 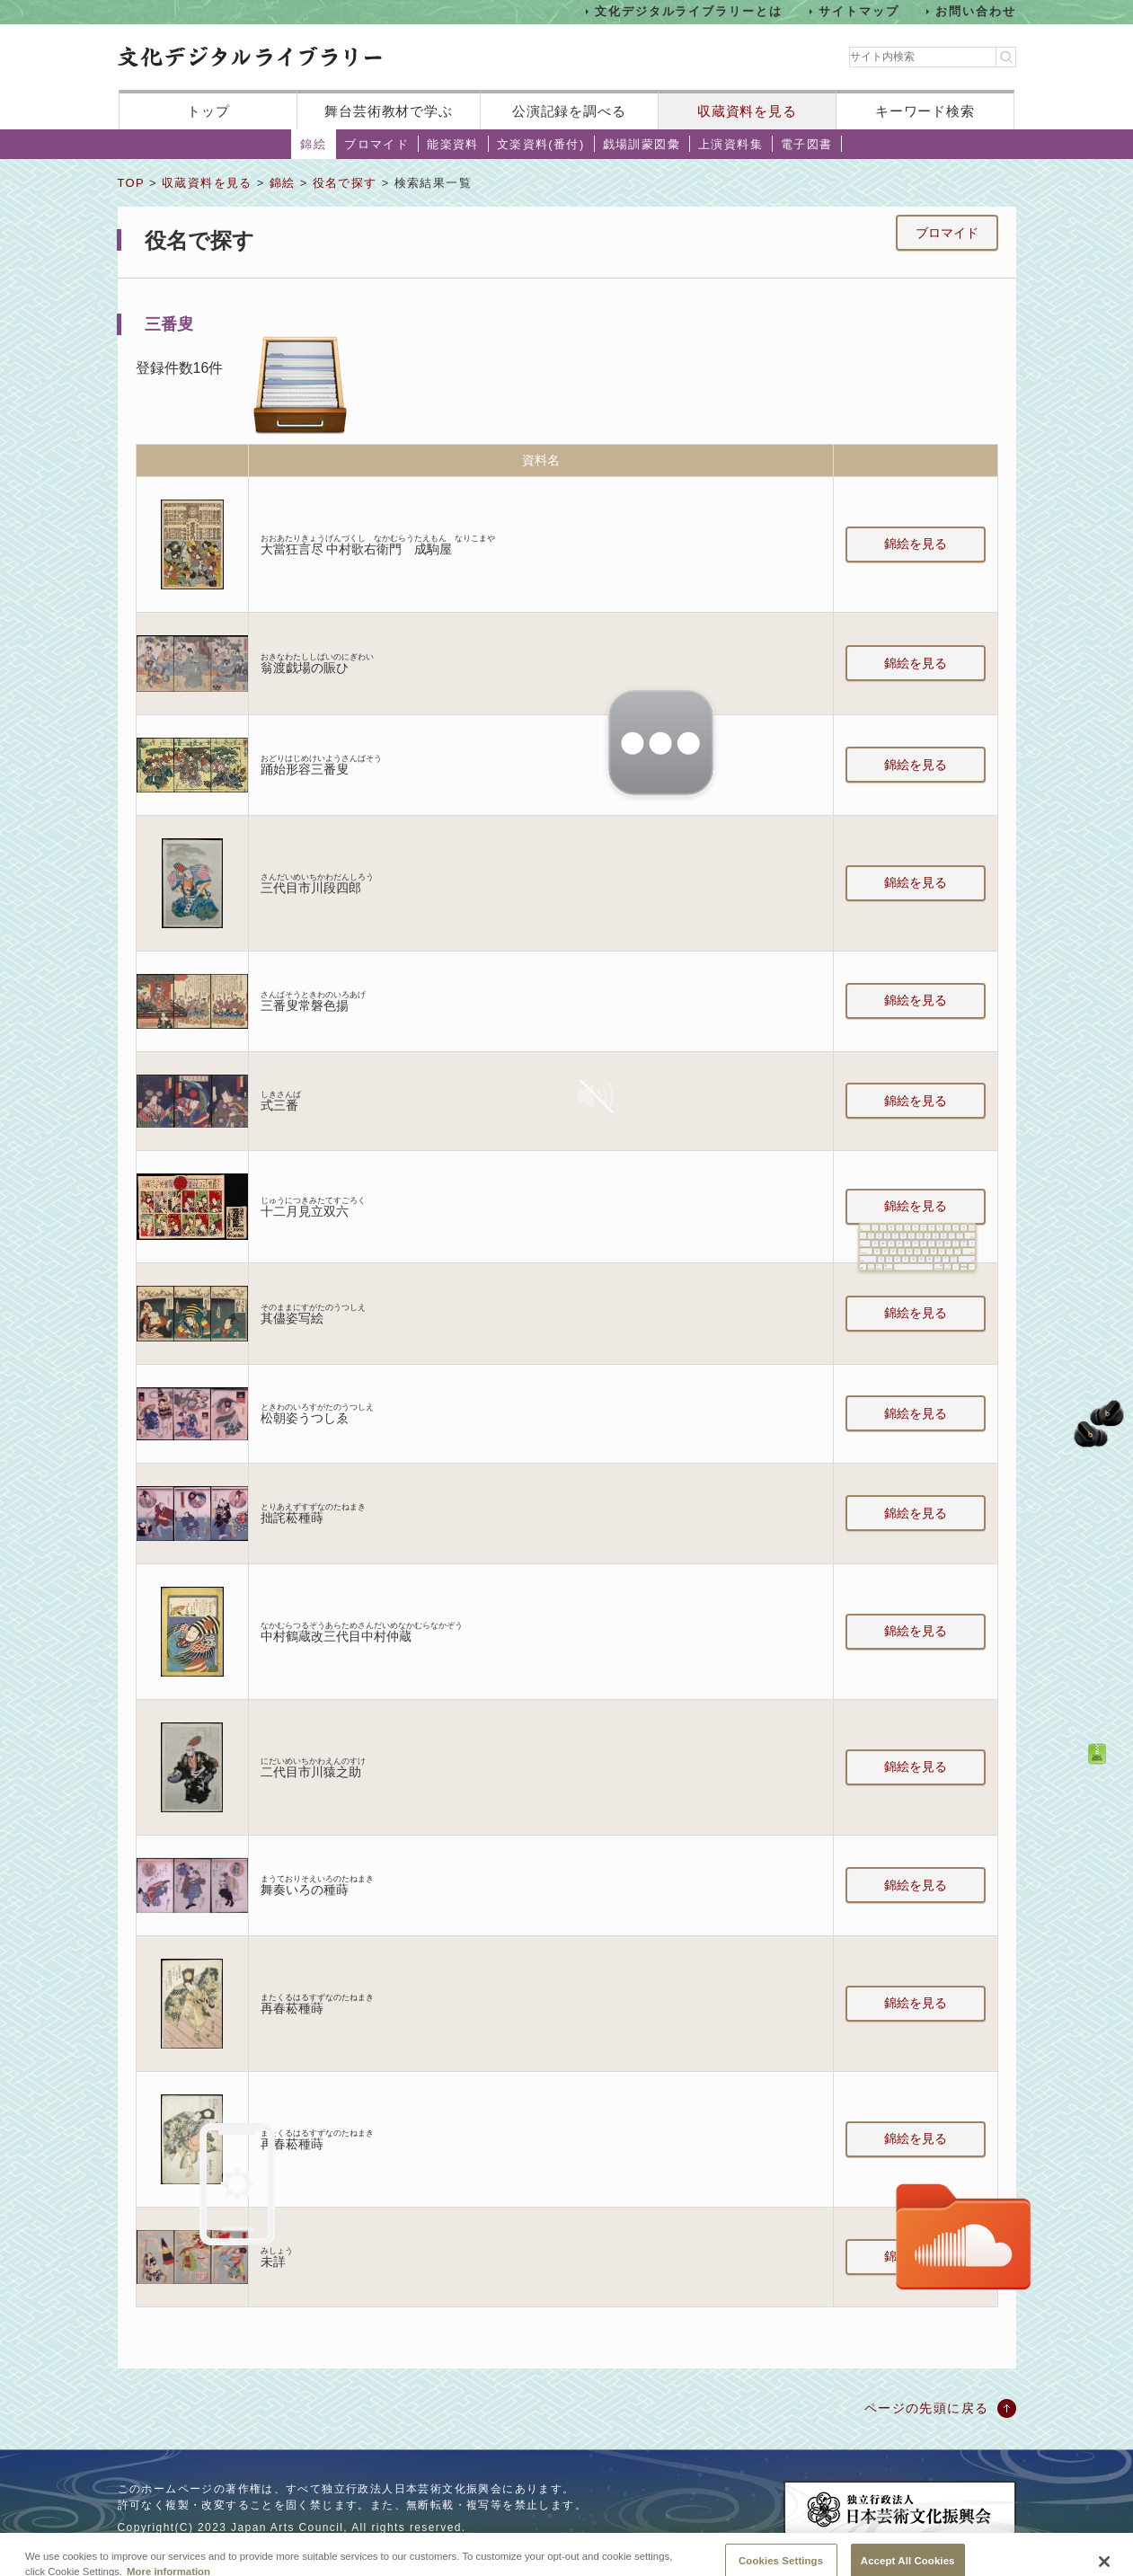 I want to click on connect beats wireless earbuds, so click(x=1099, y=1424).